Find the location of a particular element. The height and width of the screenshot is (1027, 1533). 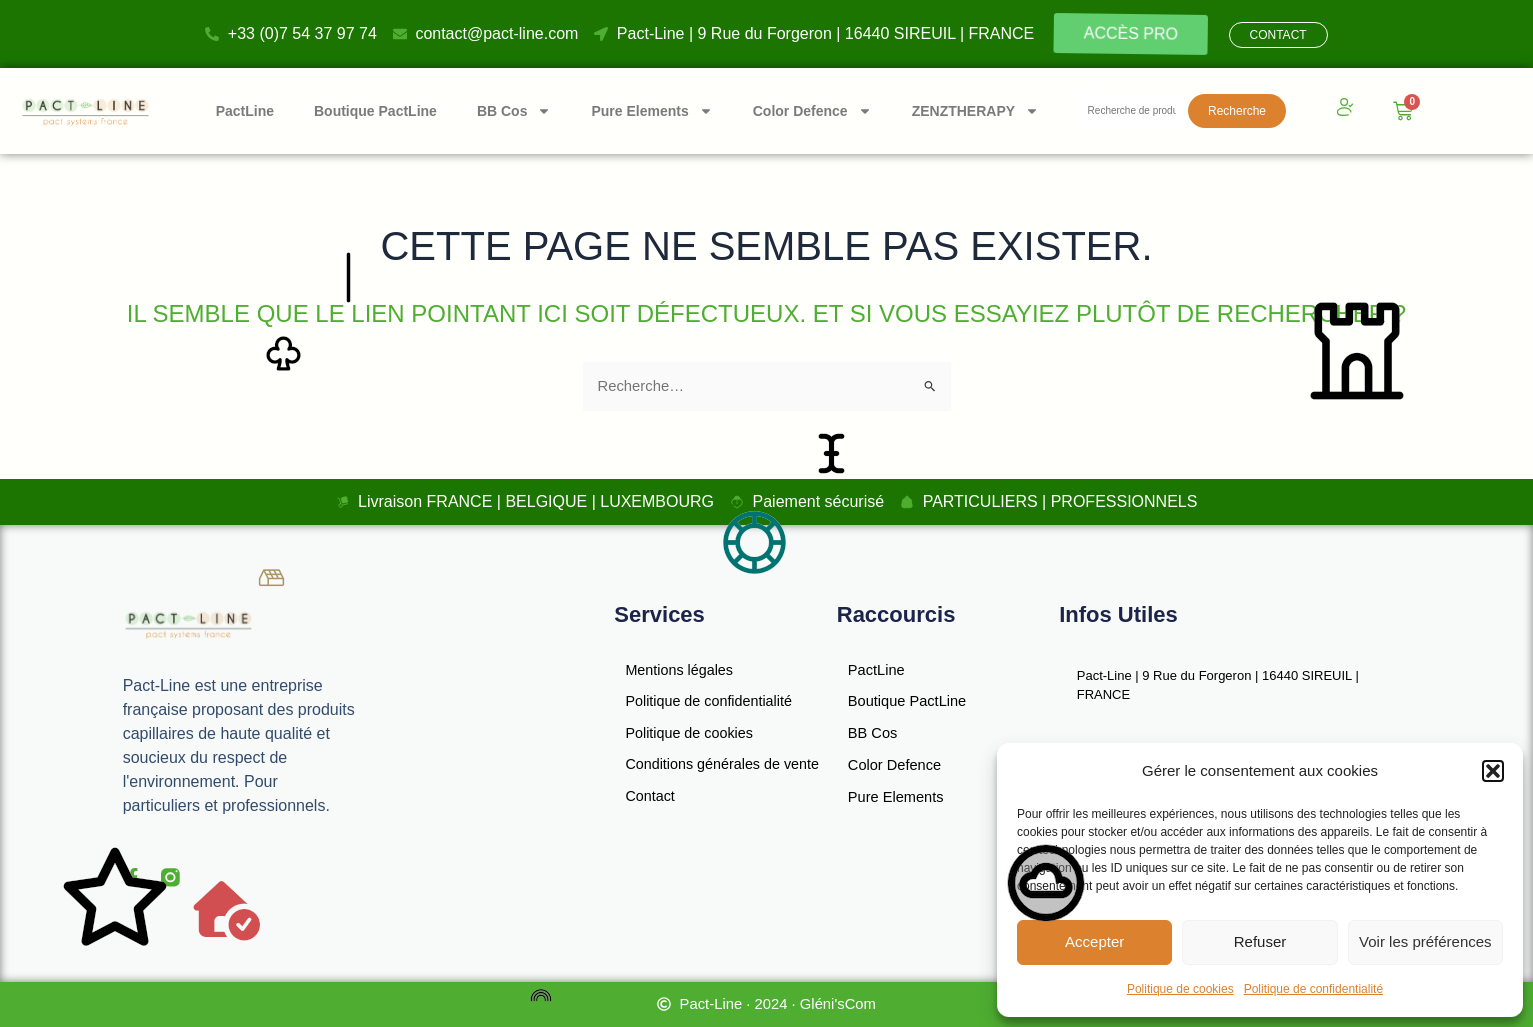

text input field is active is located at coordinates (831, 453).